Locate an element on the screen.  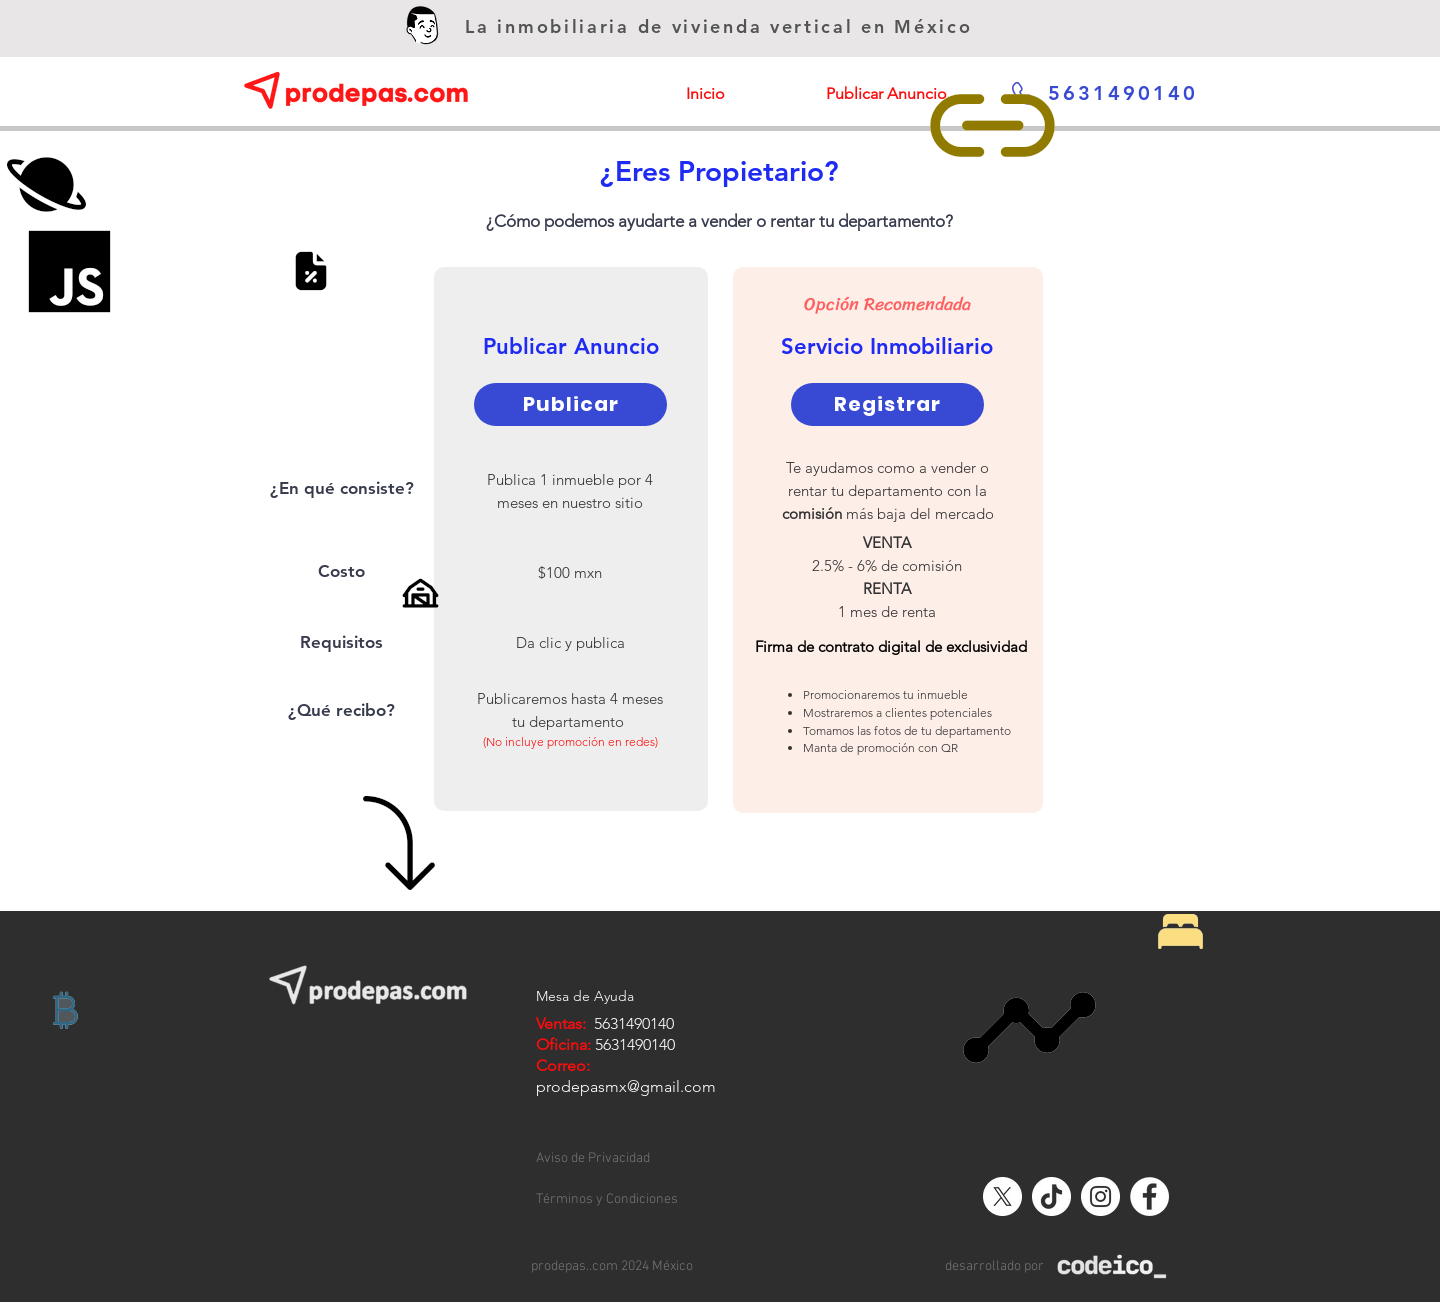
explore global or worldwide content is located at coordinates (46, 184).